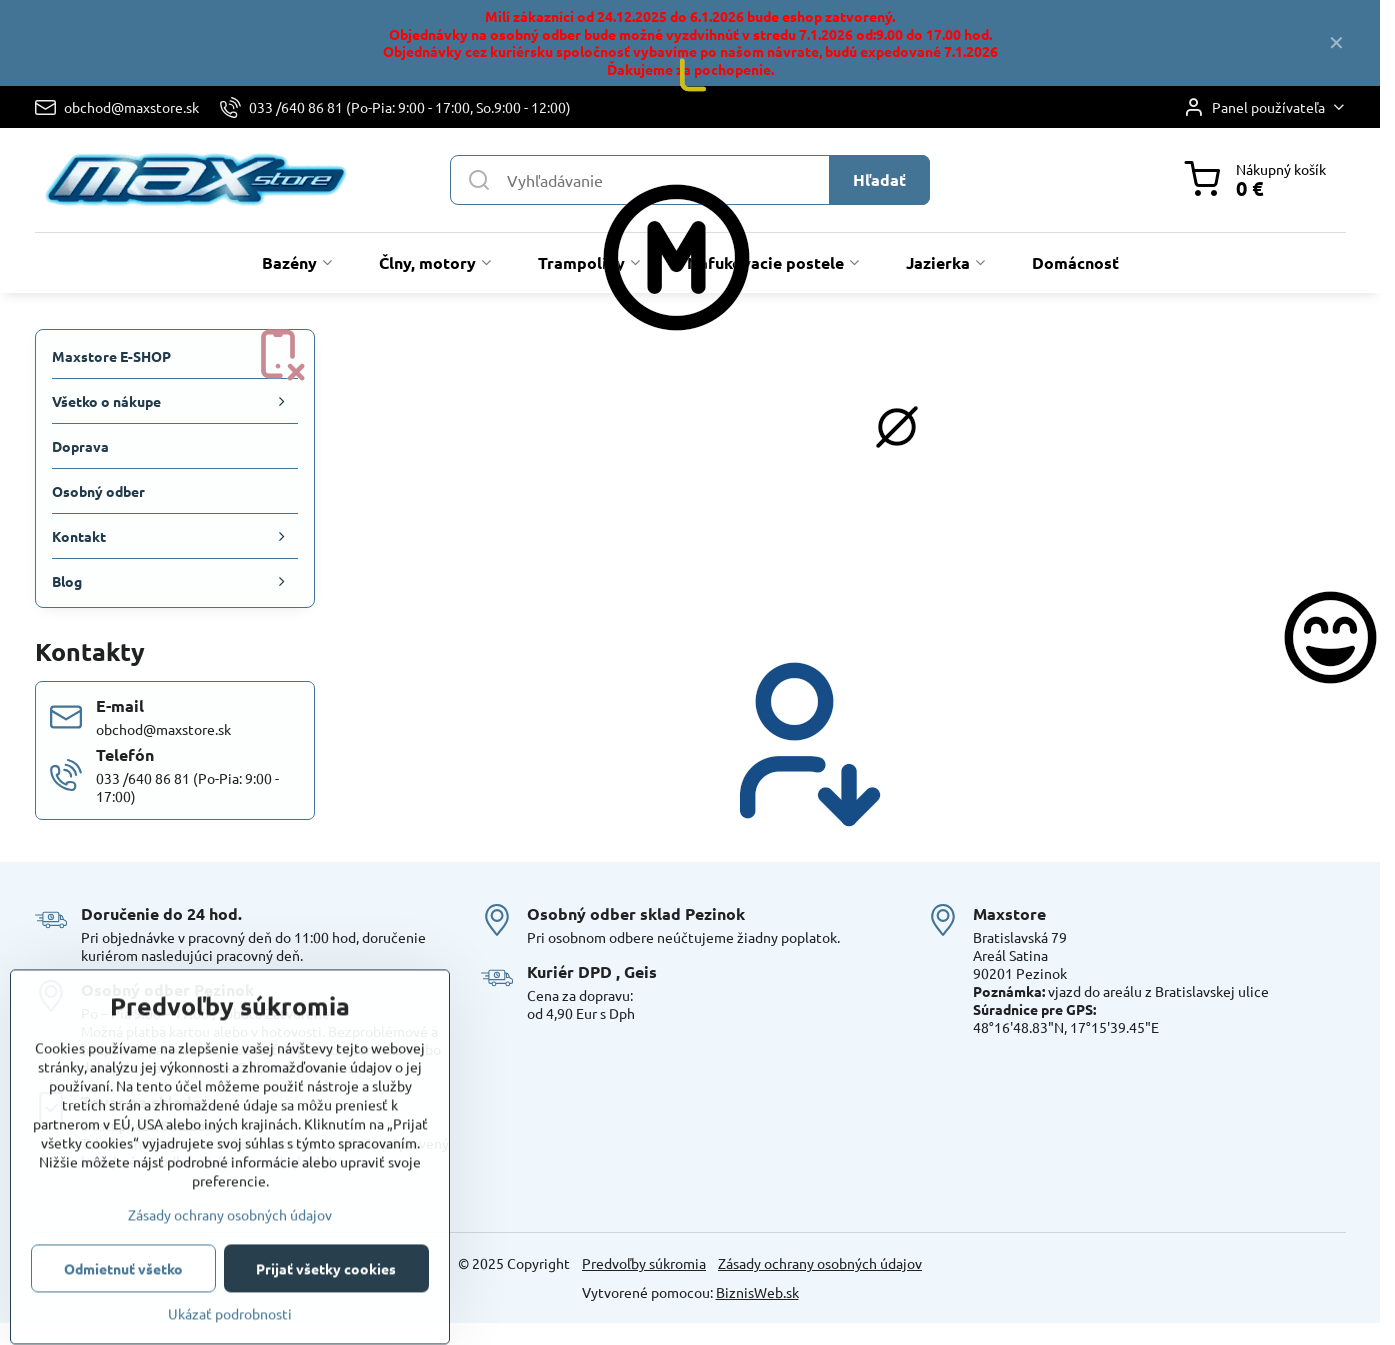 The image size is (1395, 1345). Describe the element at coordinates (278, 354) in the screenshot. I see `disconnect mobile device` at that location.